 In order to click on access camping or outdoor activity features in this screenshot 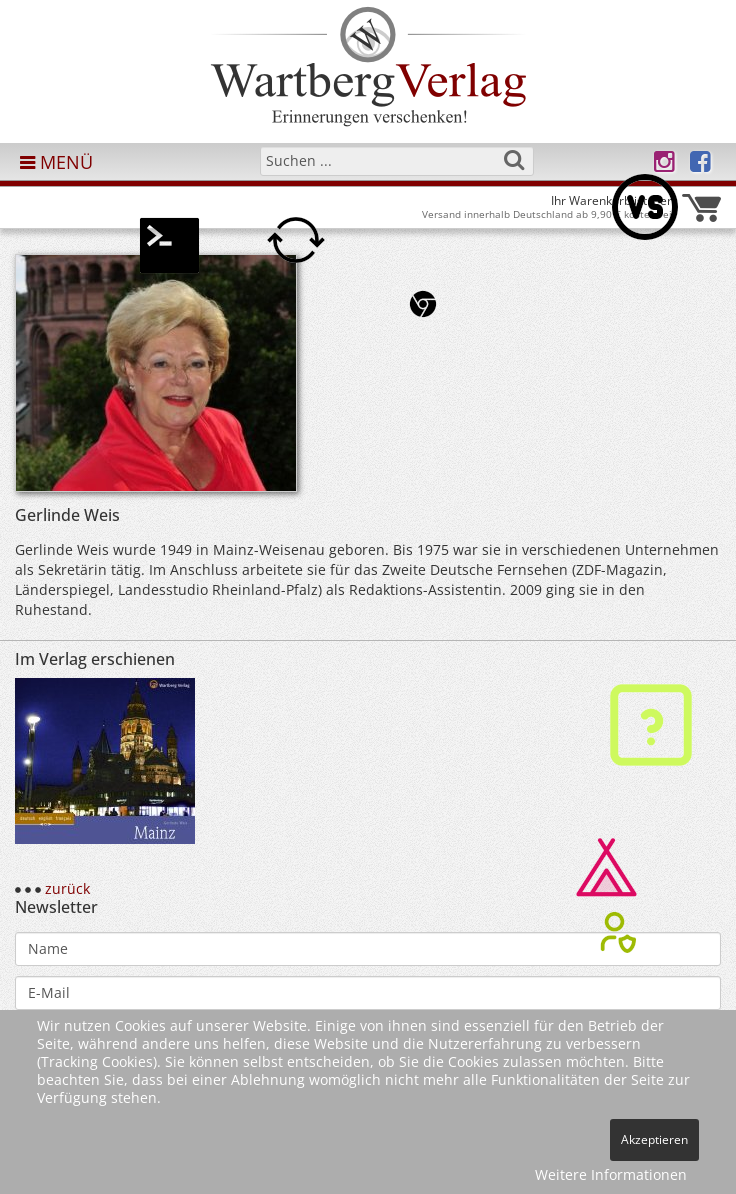, I will do `click(606, 870)`.